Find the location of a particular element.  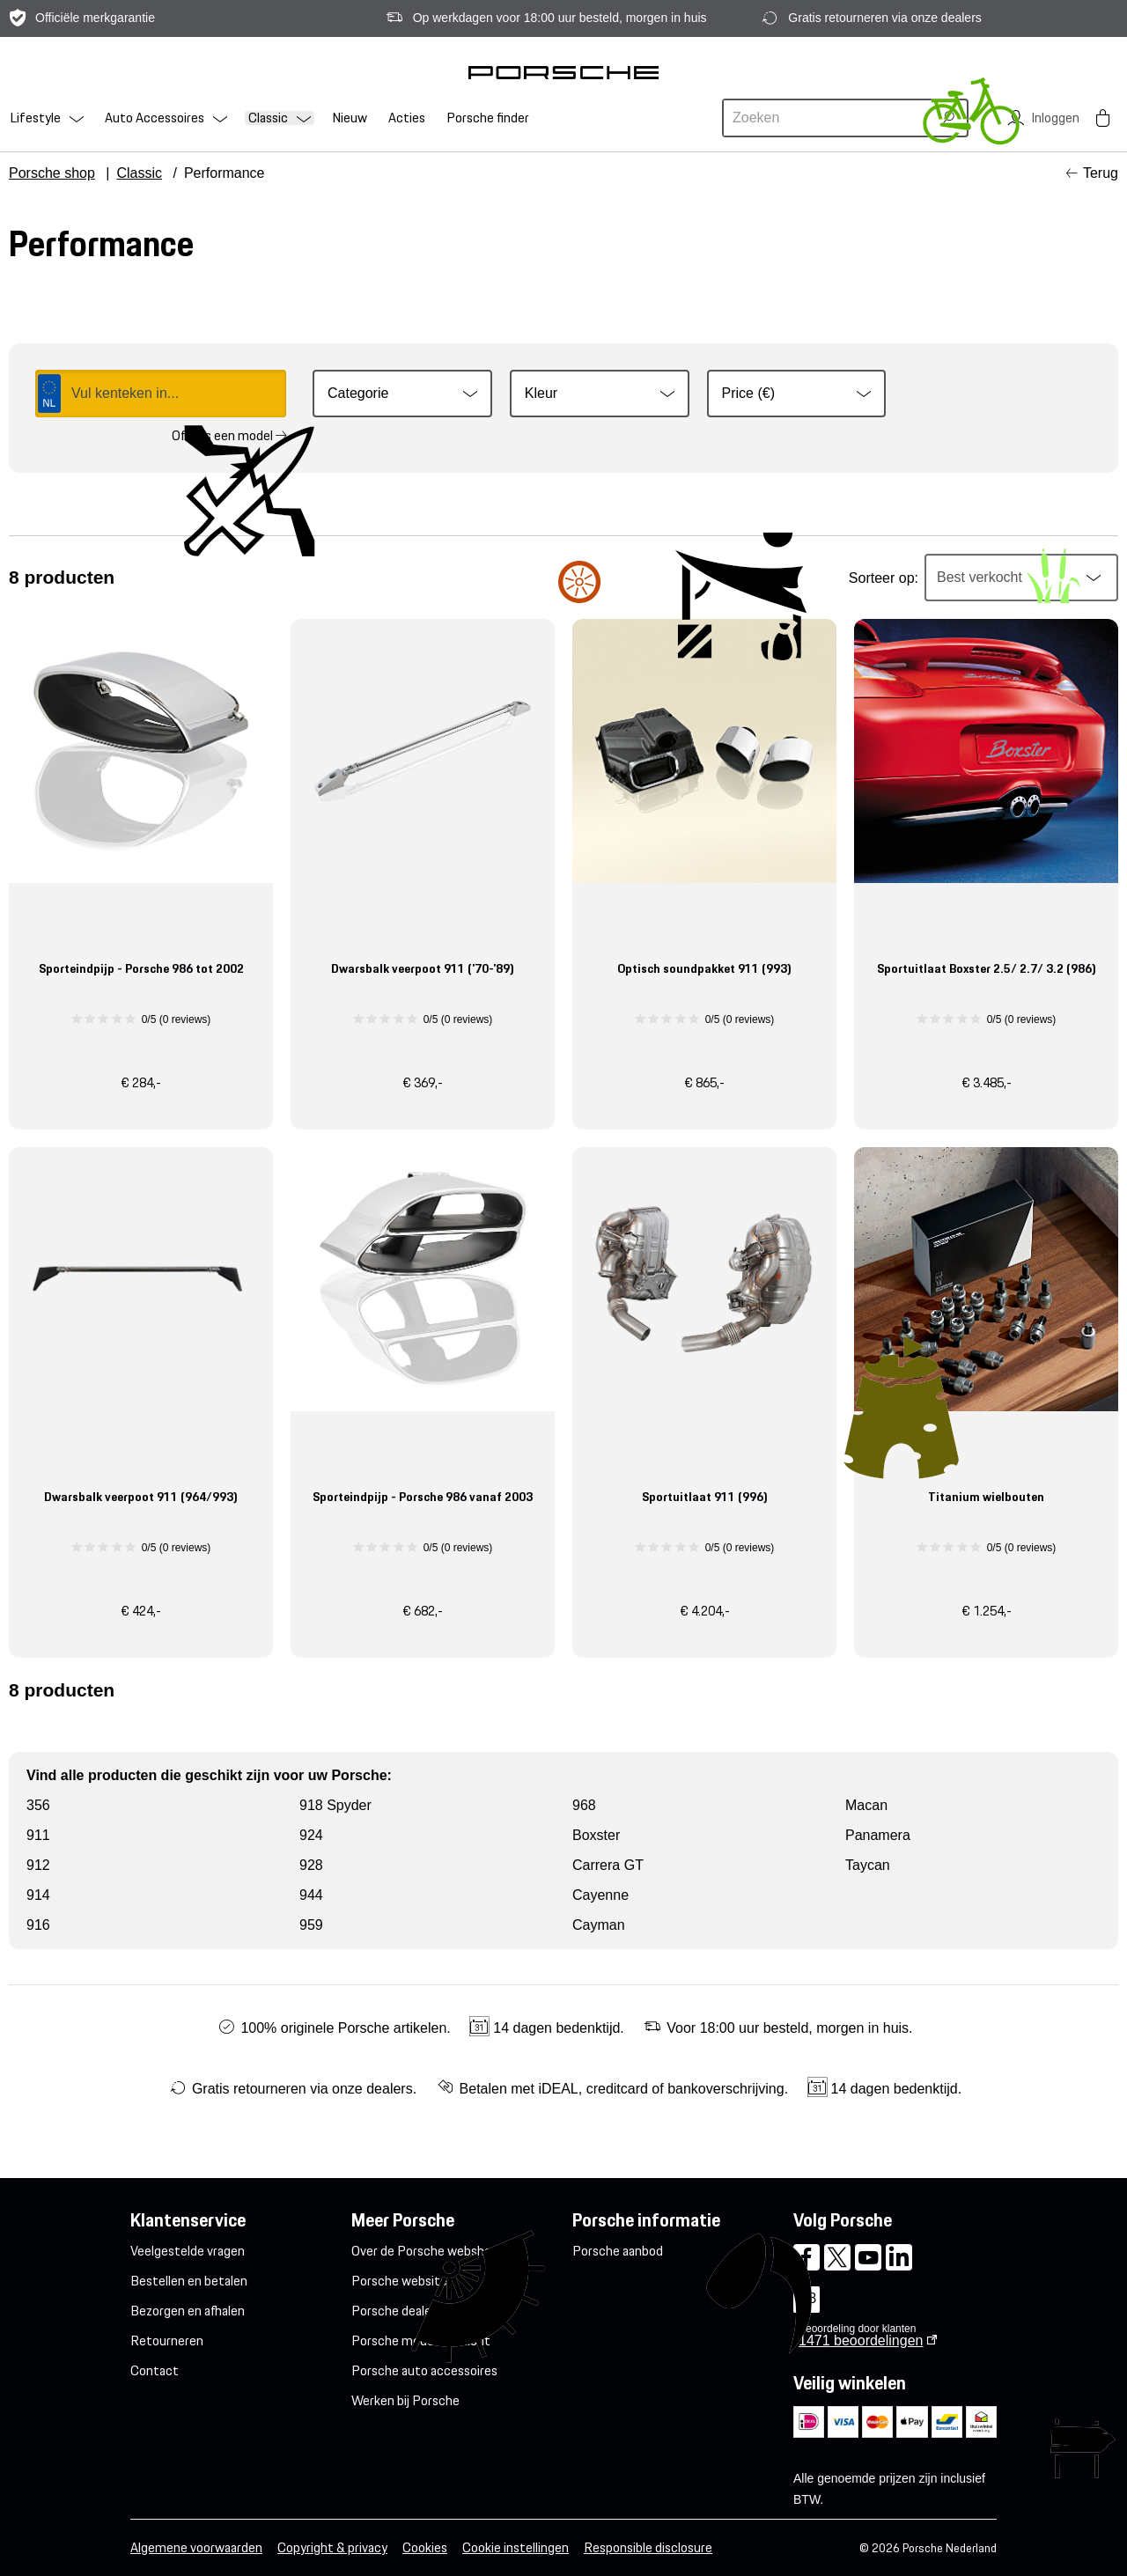

indicates a wetland or marsh environment in a game is located at coordinates (1053, 576).